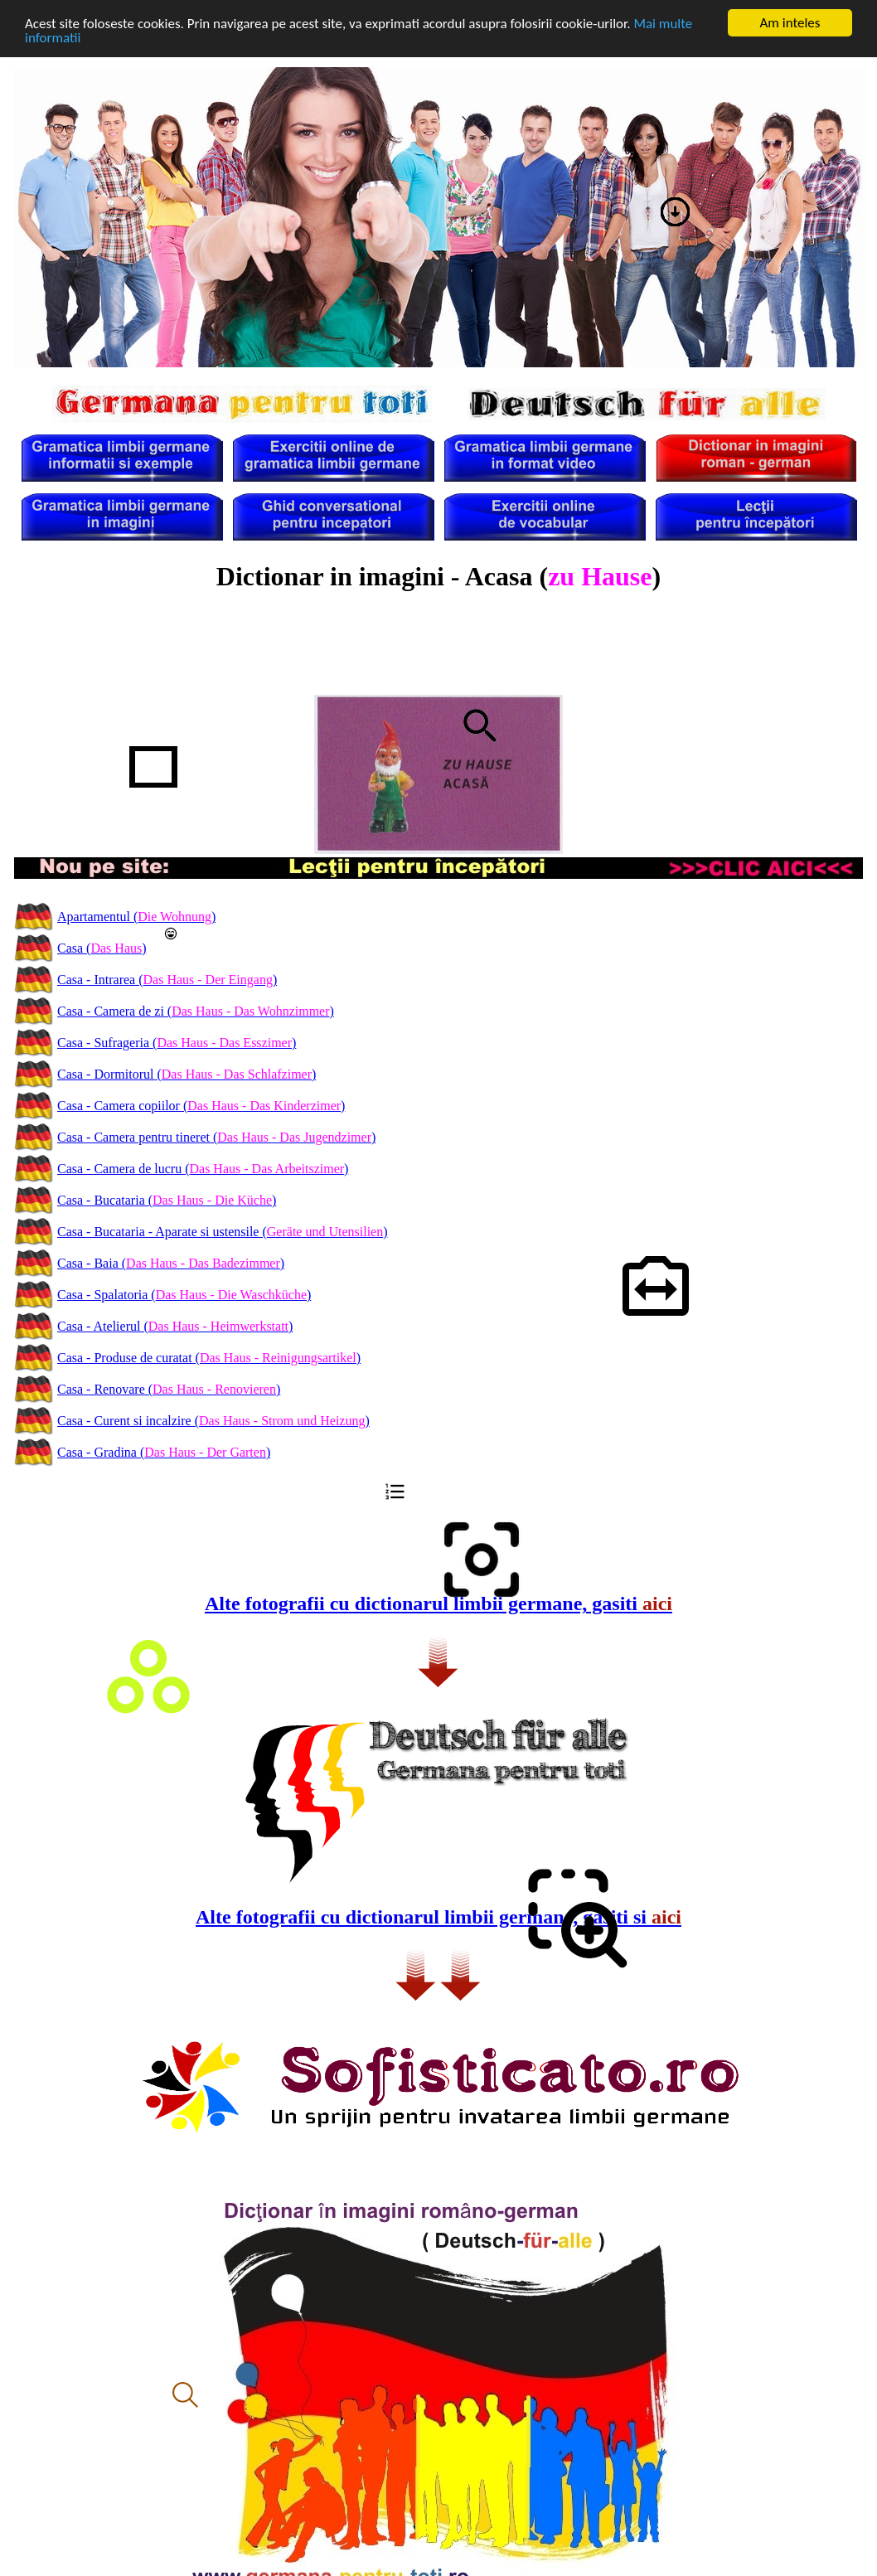  What do you see at coordinates (153, 767) in the screenshot?
I see `crop image to 3:2 aspect ratio` at bounding box center [153, 767].